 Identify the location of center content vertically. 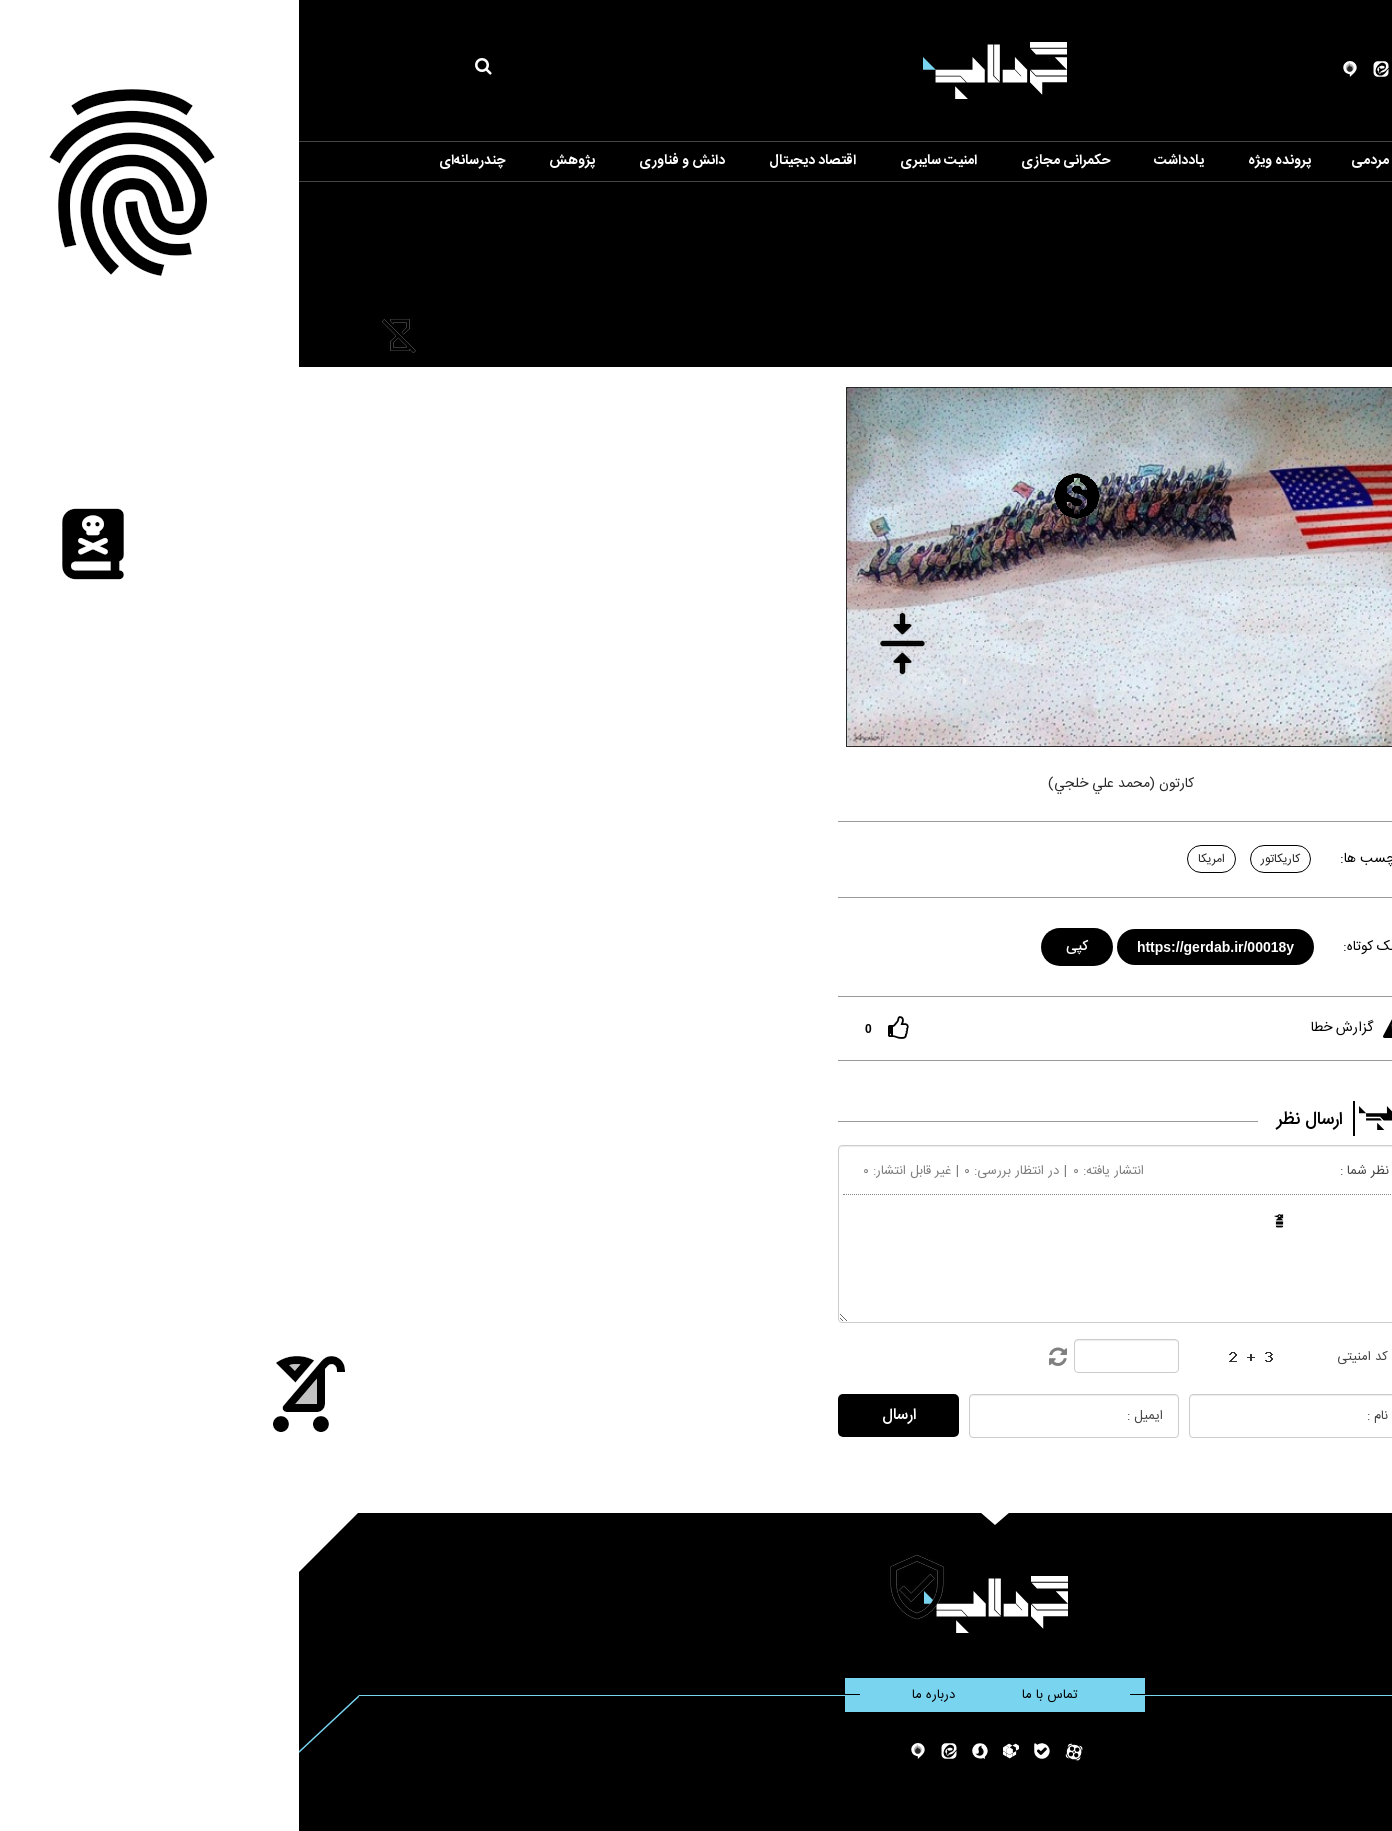
(902, 643).